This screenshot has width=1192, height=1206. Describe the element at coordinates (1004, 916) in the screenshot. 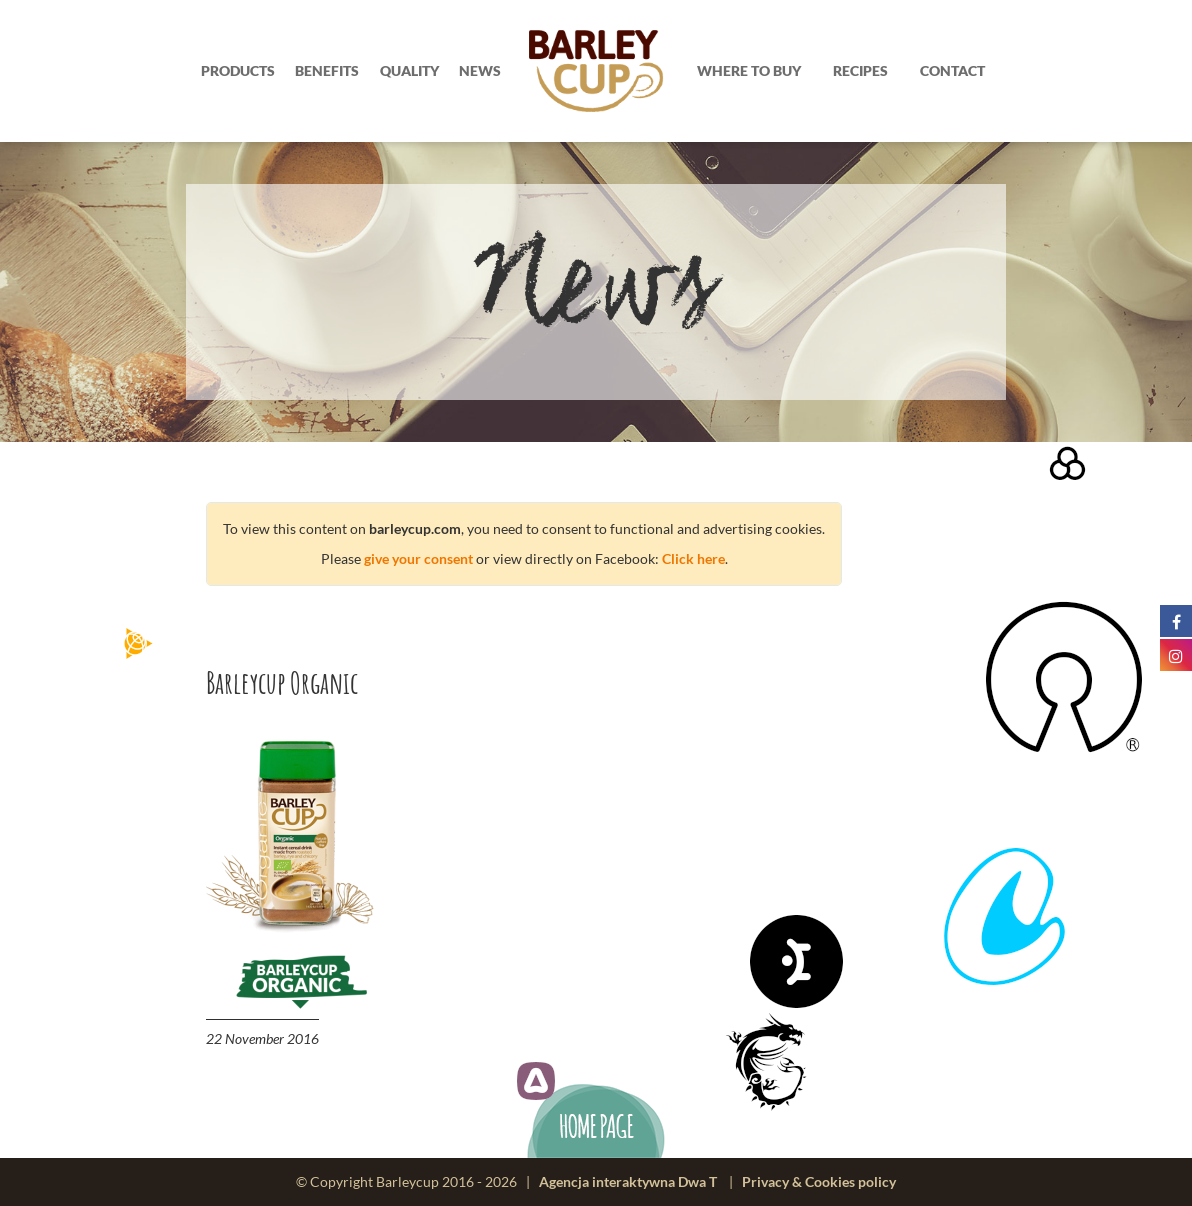

I see `crewai logo` at that location.